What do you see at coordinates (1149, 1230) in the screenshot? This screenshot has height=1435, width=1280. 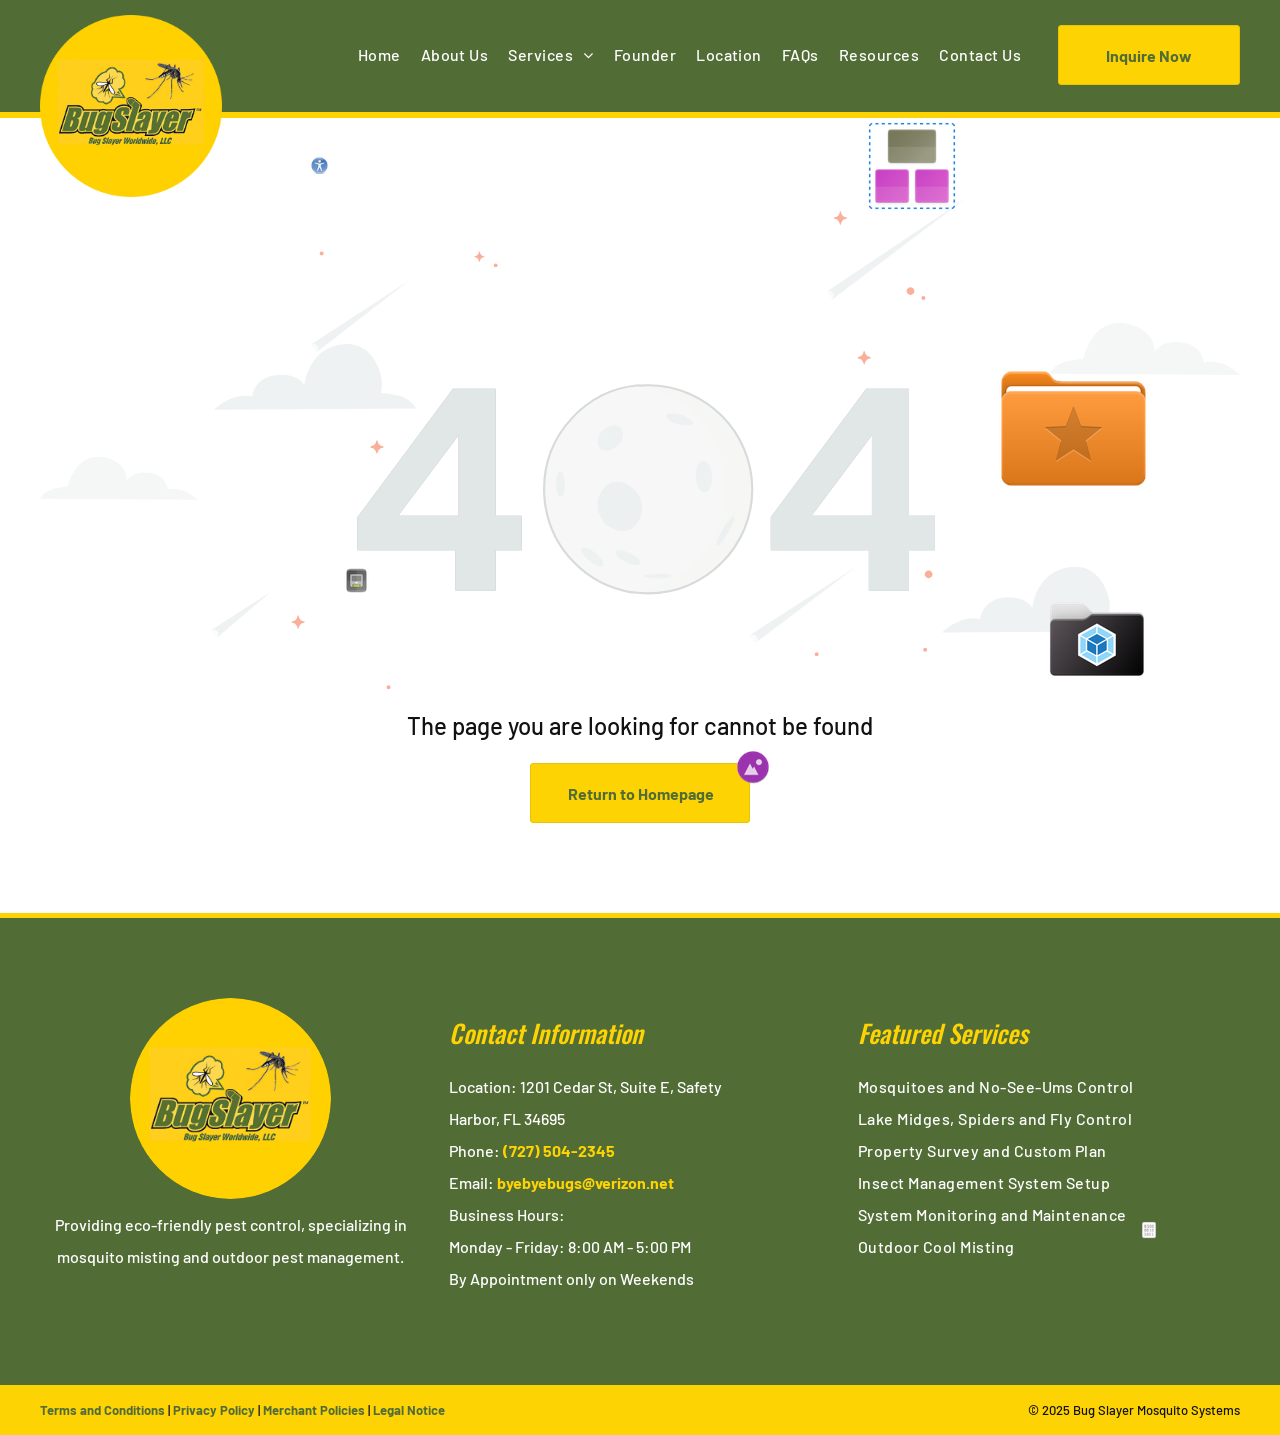 I see `executable or downloadable windows file` at bounding box center [1149, 1230].